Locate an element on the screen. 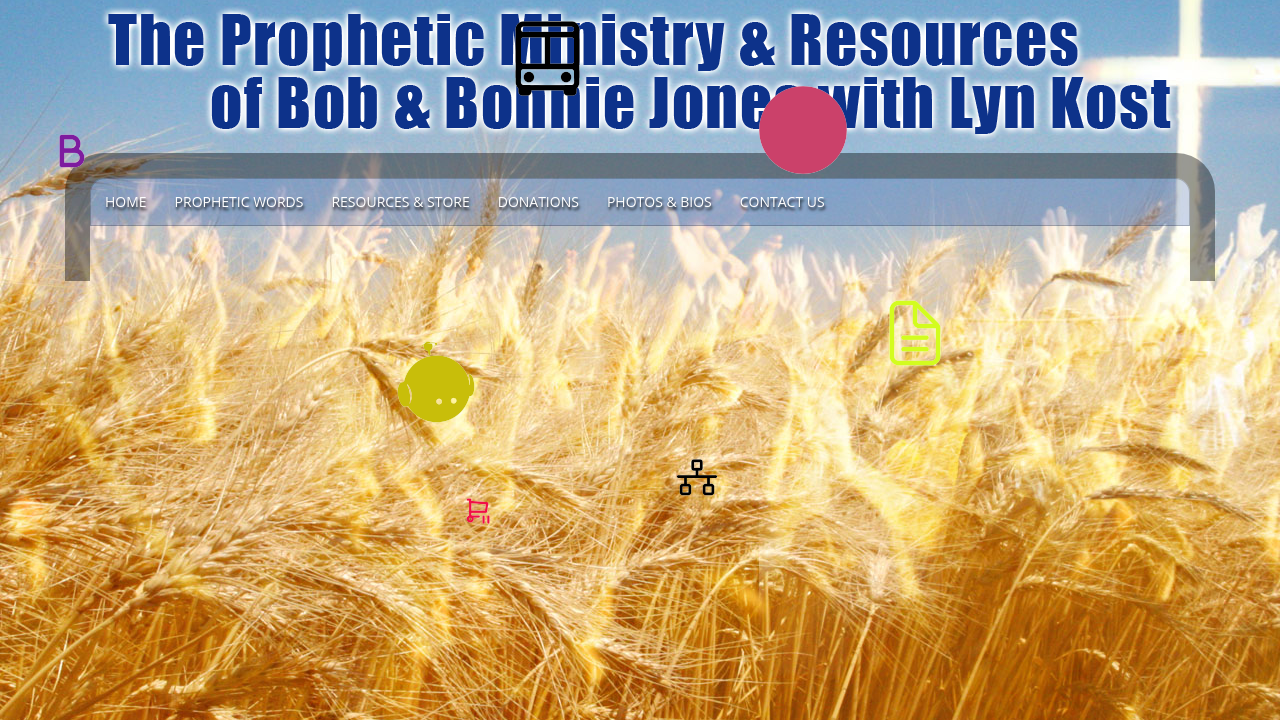 This screenshot has height=720, width=1280. pause or hold your shopping cart is located at coordinates (477, 510).